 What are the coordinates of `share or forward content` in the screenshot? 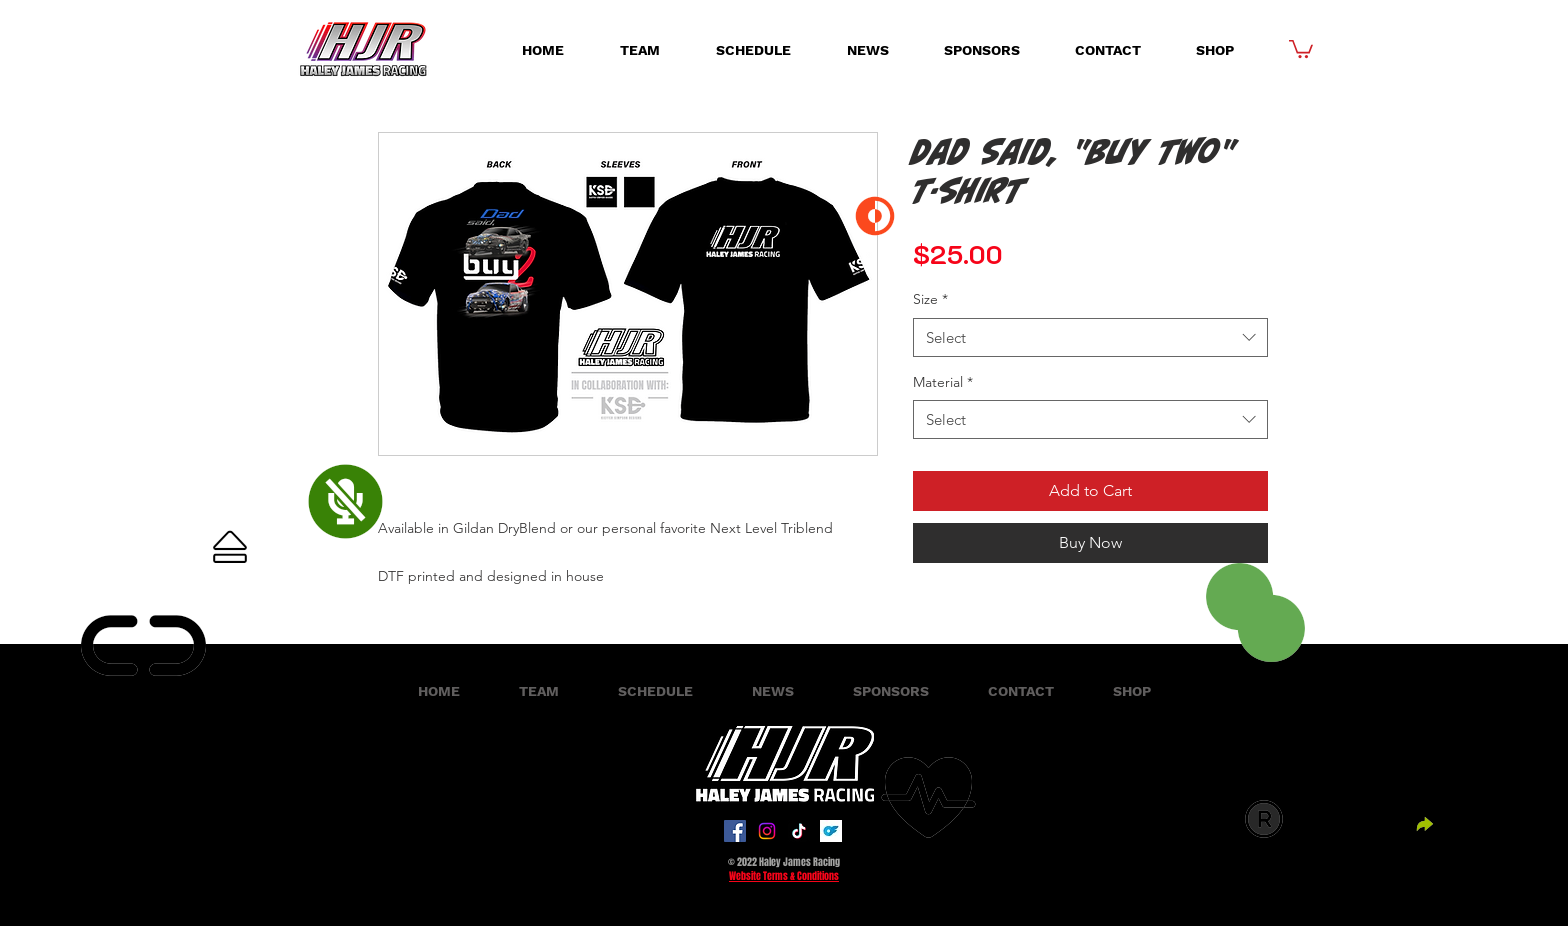 It's located at (1425, 824).